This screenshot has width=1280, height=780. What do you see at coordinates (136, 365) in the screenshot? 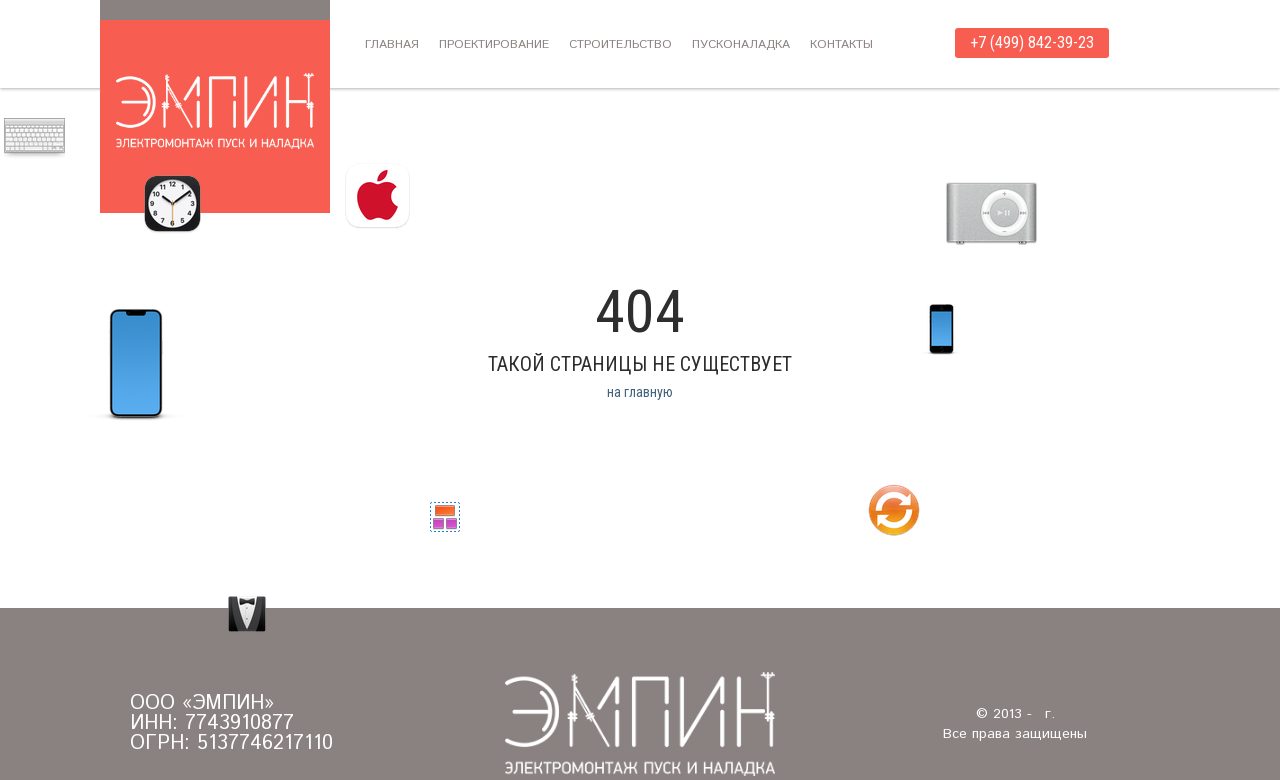
I see `iPhone 13 Pro device connected` at bounding box center [136, 365].